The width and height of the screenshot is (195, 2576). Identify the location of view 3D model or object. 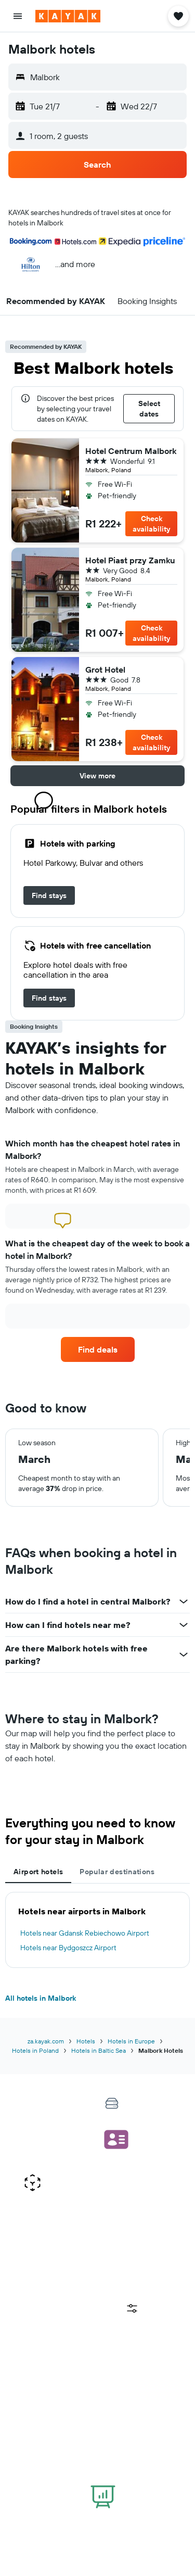
(32, 2182).